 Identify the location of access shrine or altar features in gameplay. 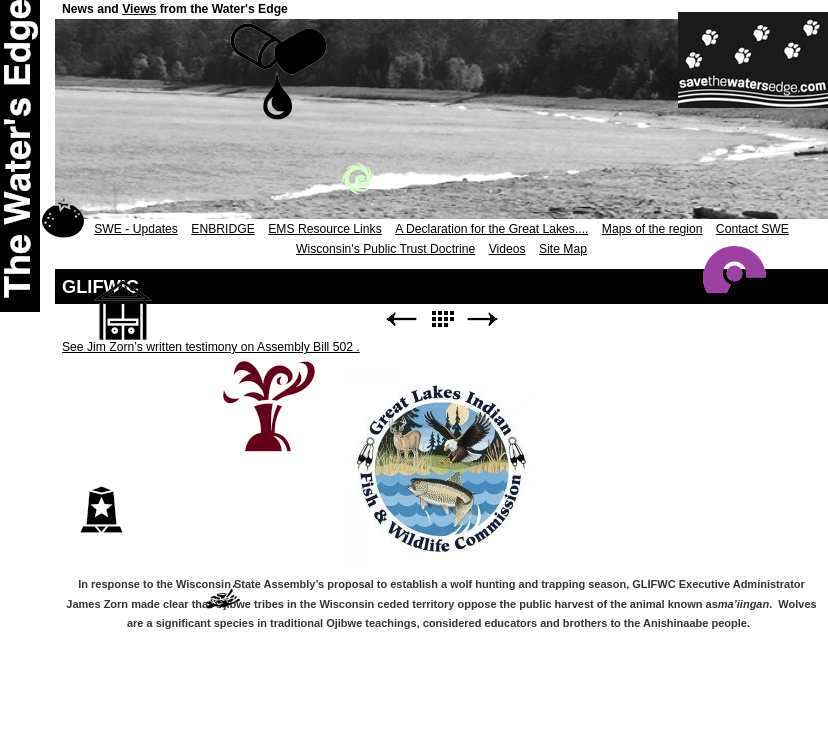
(101, 509).